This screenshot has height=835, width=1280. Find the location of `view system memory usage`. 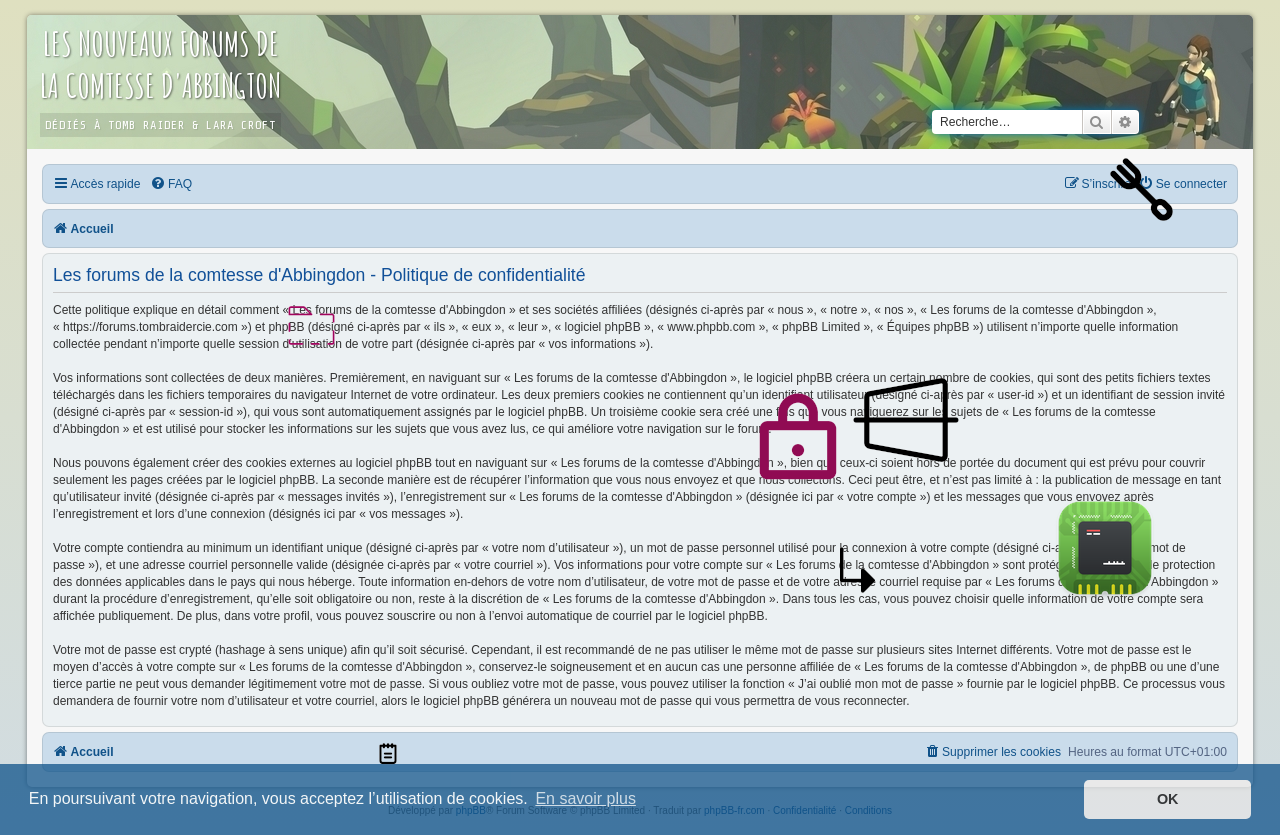

view system memory usage is located at coordinates (1105, 548).